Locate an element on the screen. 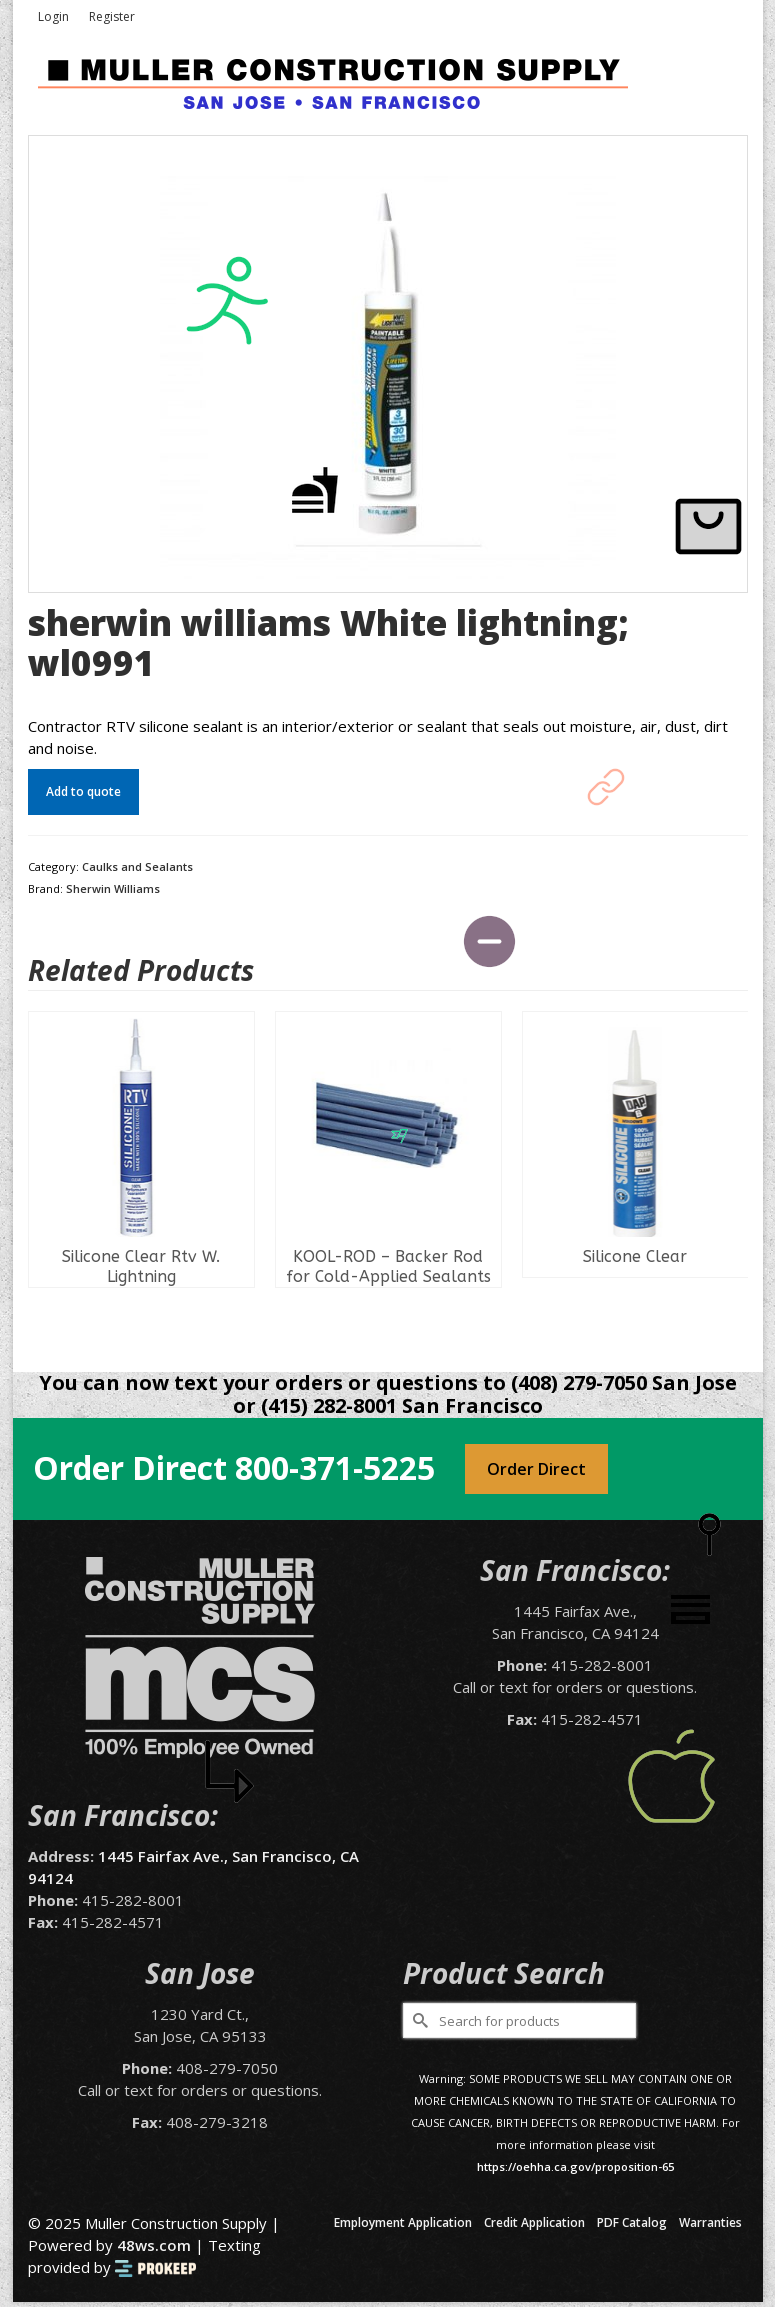  view your shopping bag is located at coordinates (708, 526).